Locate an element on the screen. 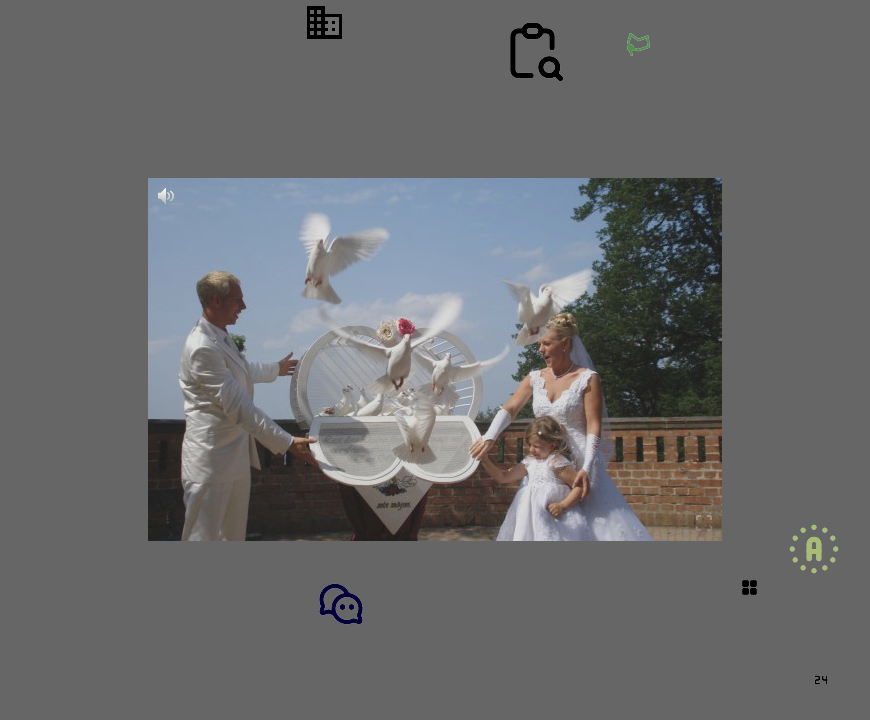 The image size is (870, 720). make a freehand polygon selection is located at coordinates (638, 44).